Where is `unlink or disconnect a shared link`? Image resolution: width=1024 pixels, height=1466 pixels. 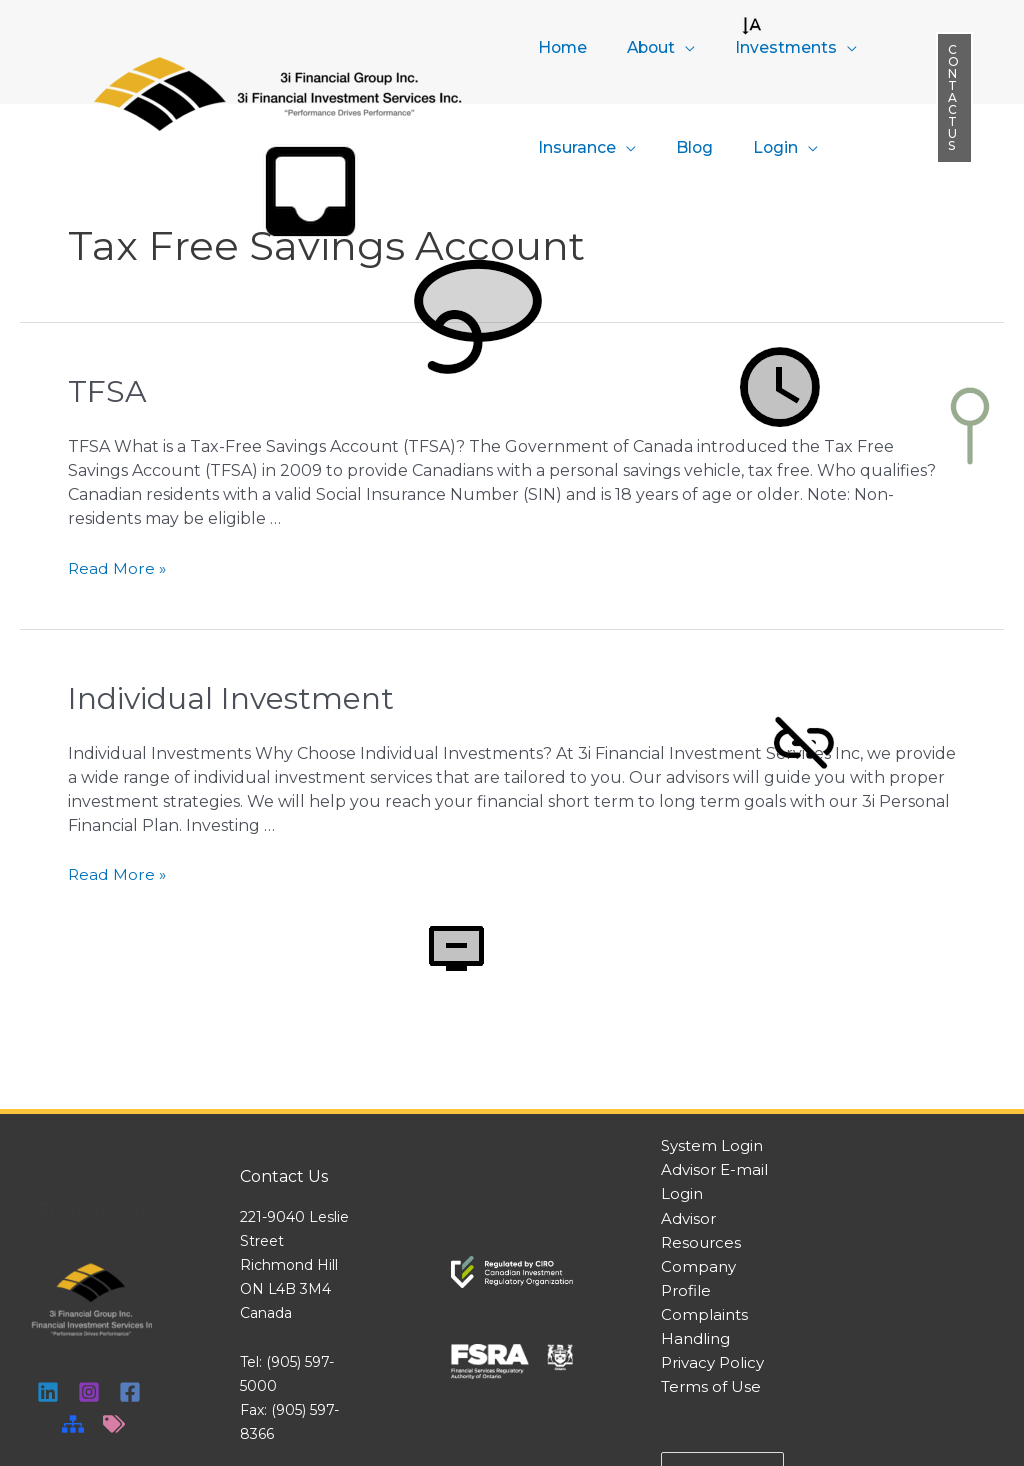
unlink or disconnect a shared link is located at coordinates (804, 743).